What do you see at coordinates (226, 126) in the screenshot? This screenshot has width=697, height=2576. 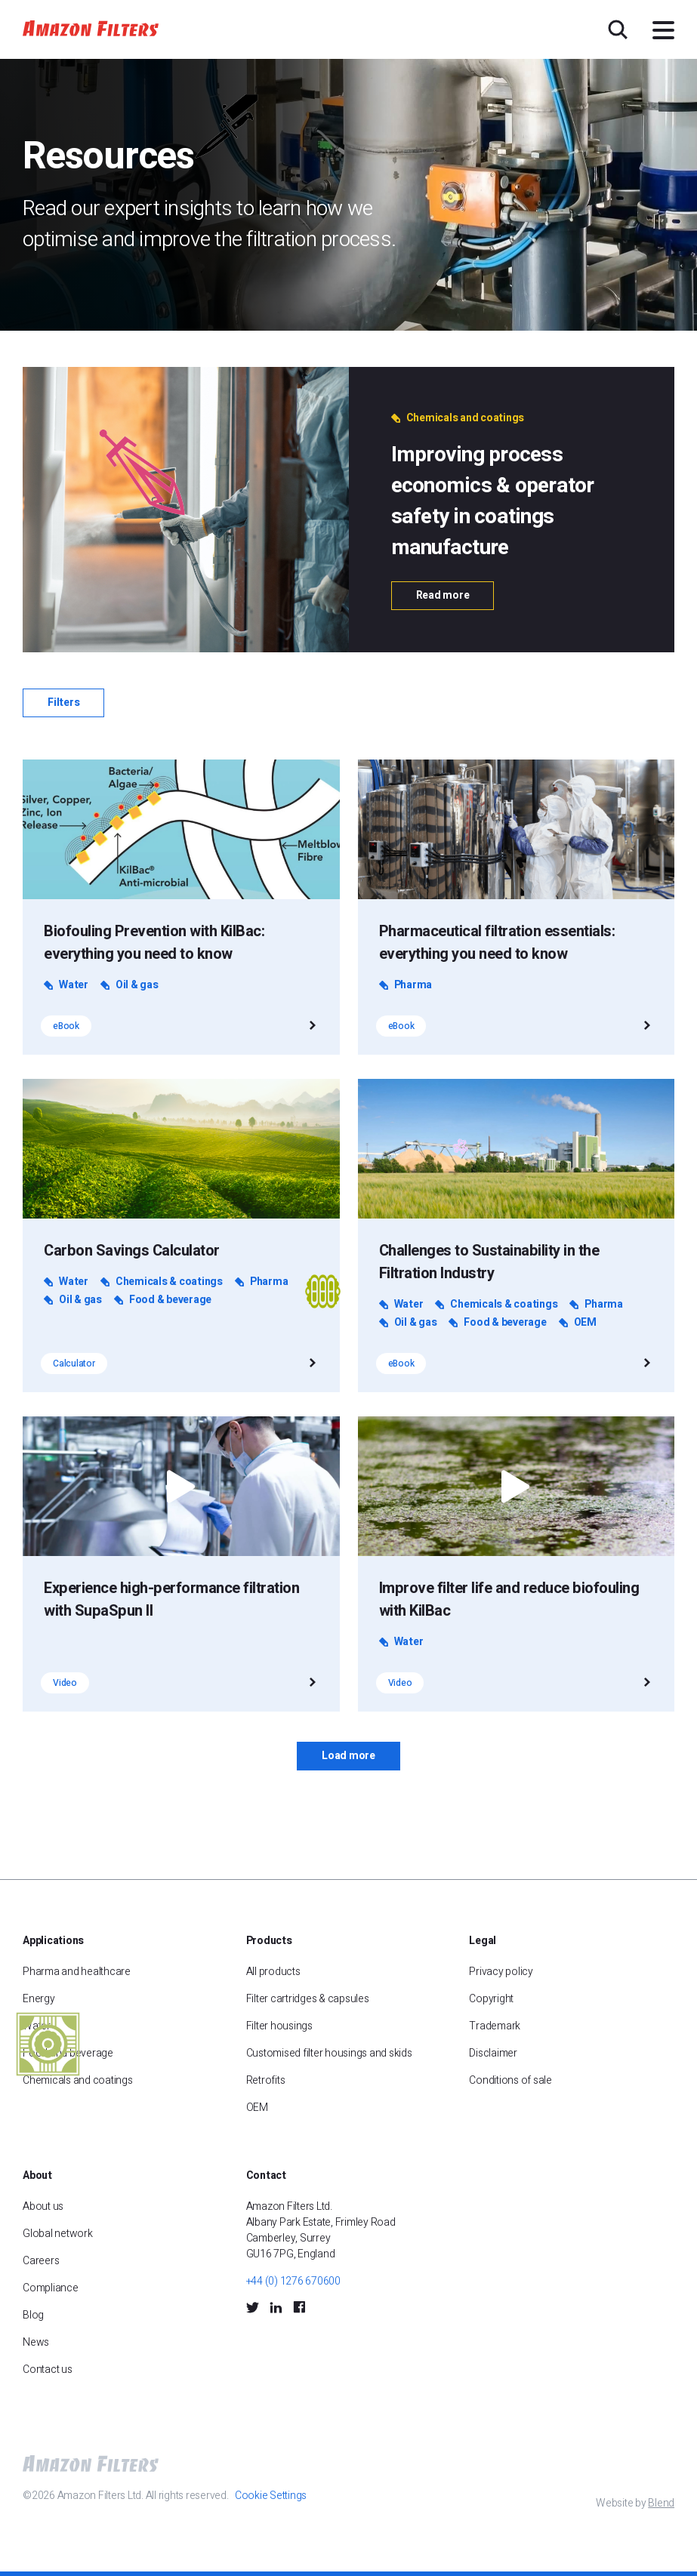 I see `equip bayonet attachment to weapon` at bounding box center [226, 126].